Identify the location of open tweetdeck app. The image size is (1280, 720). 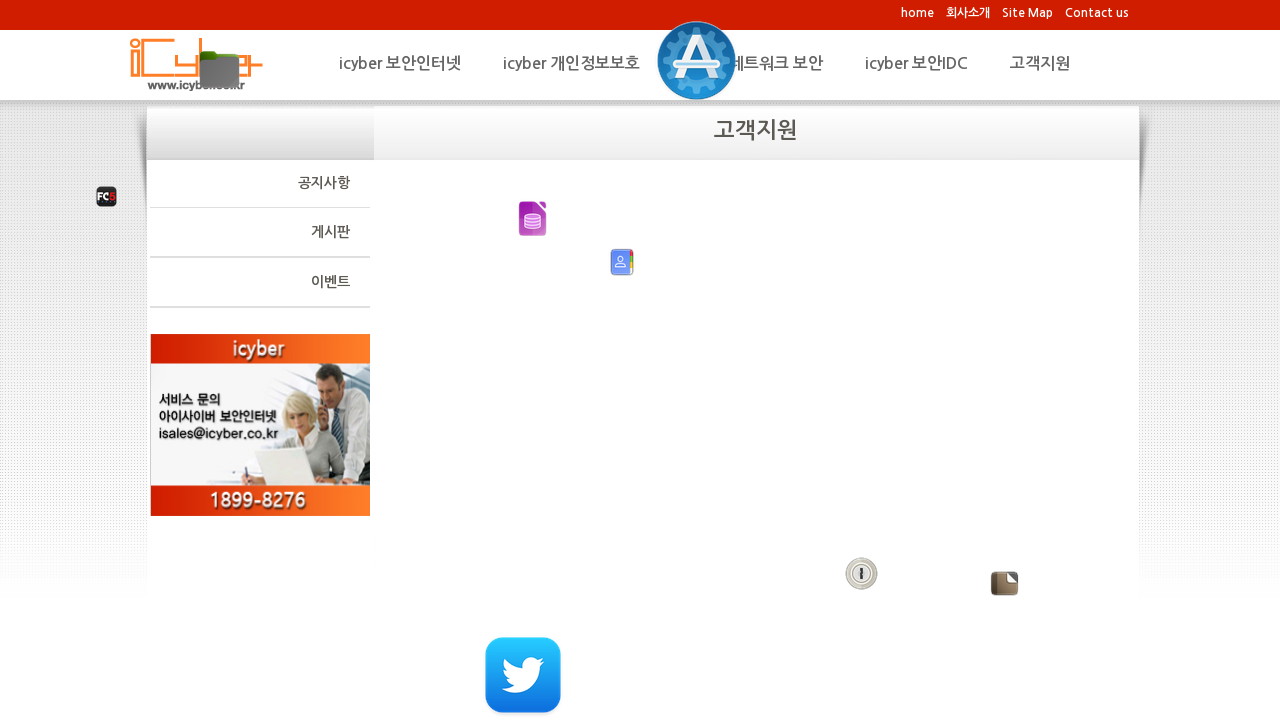
(523, 675).